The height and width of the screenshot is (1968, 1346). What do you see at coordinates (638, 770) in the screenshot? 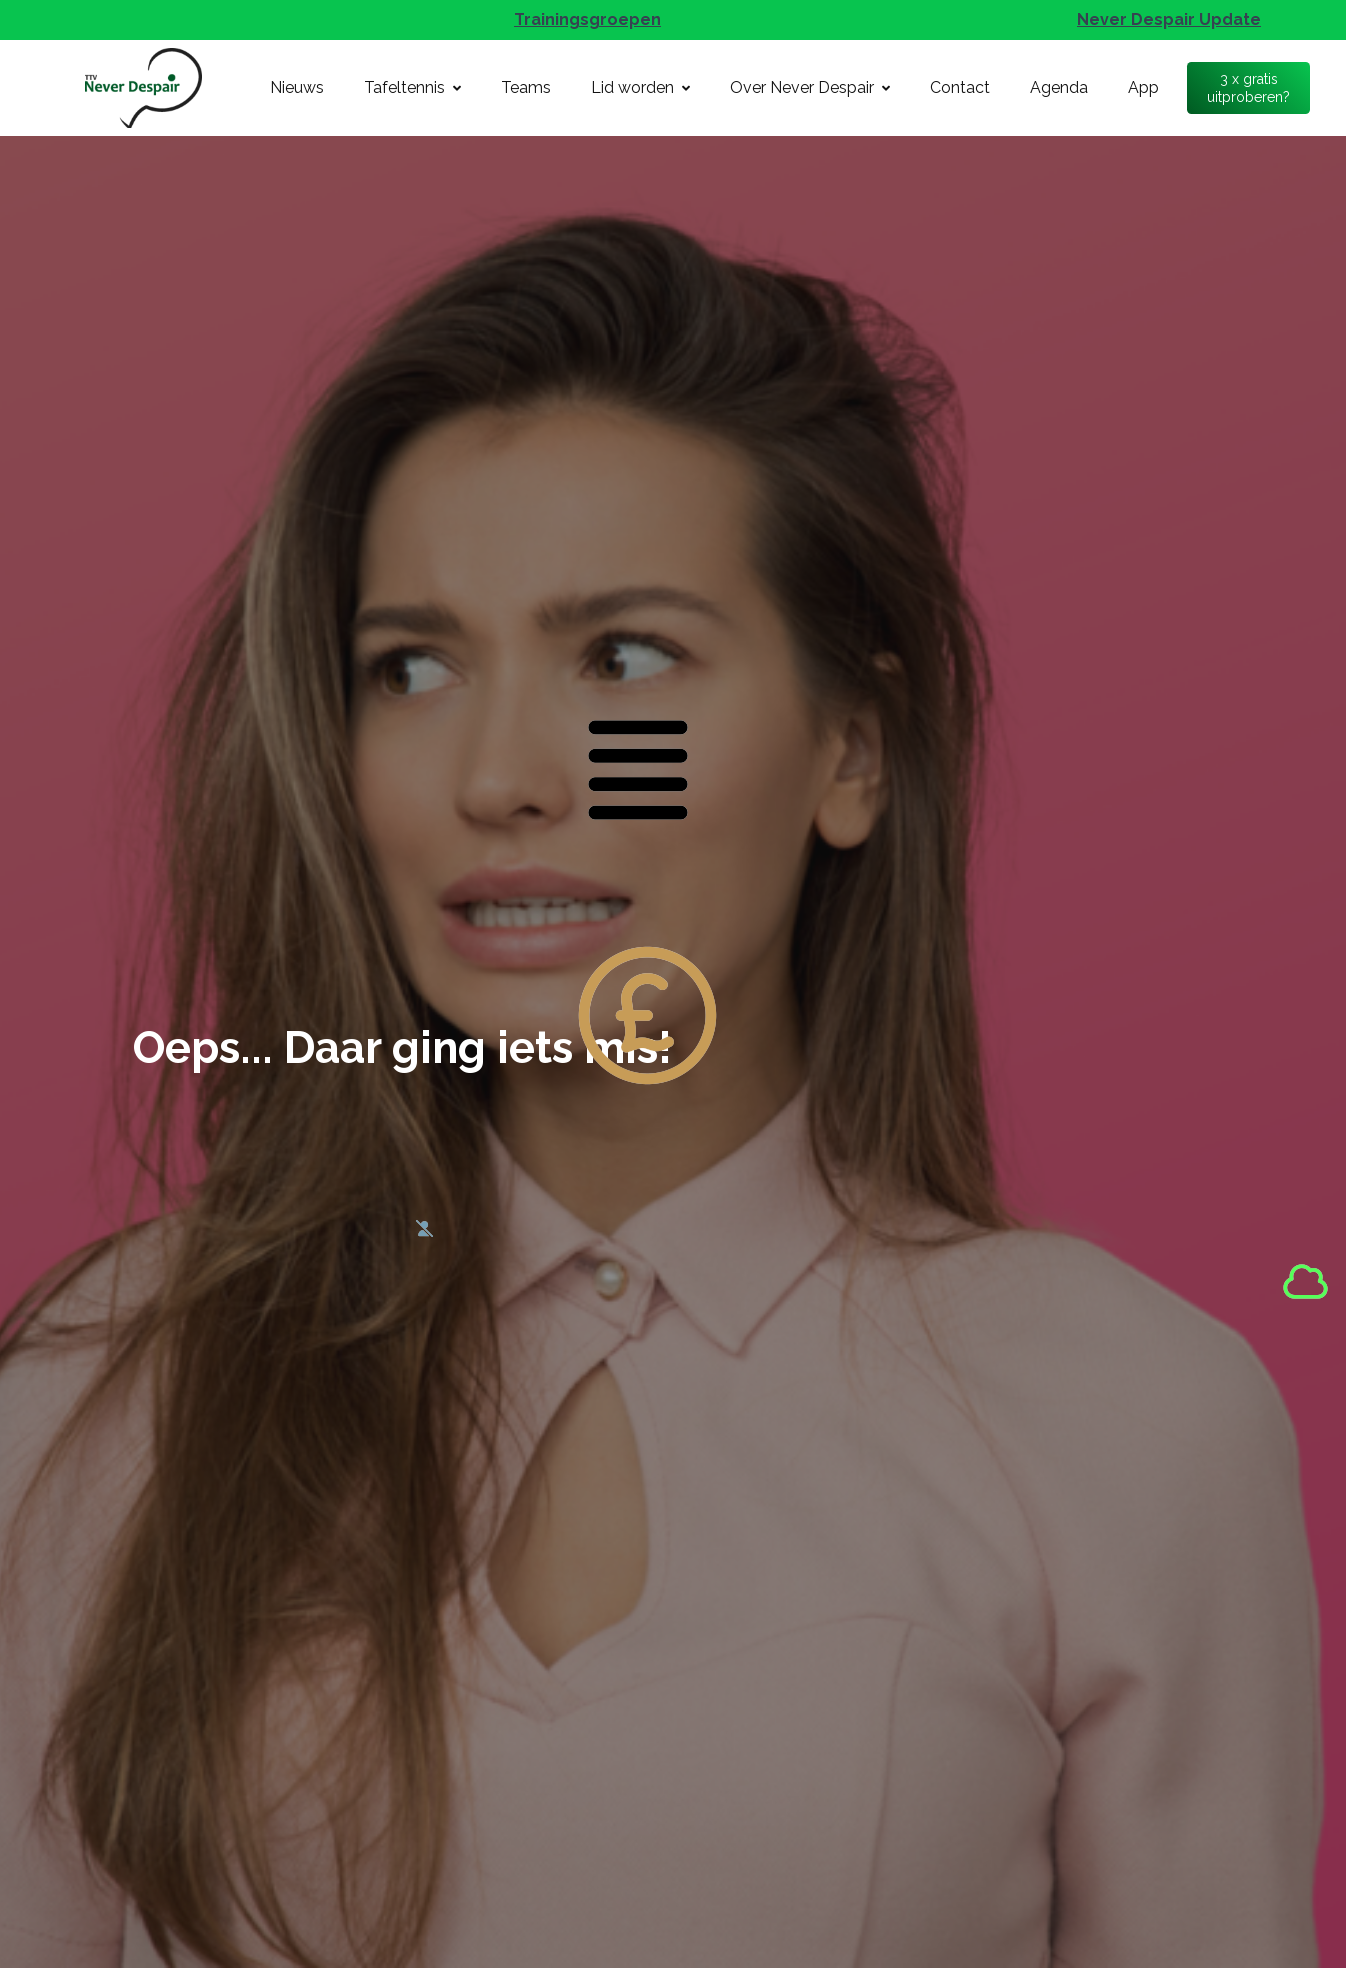
I see `justify text alignment` at bounding box center [638, 770].